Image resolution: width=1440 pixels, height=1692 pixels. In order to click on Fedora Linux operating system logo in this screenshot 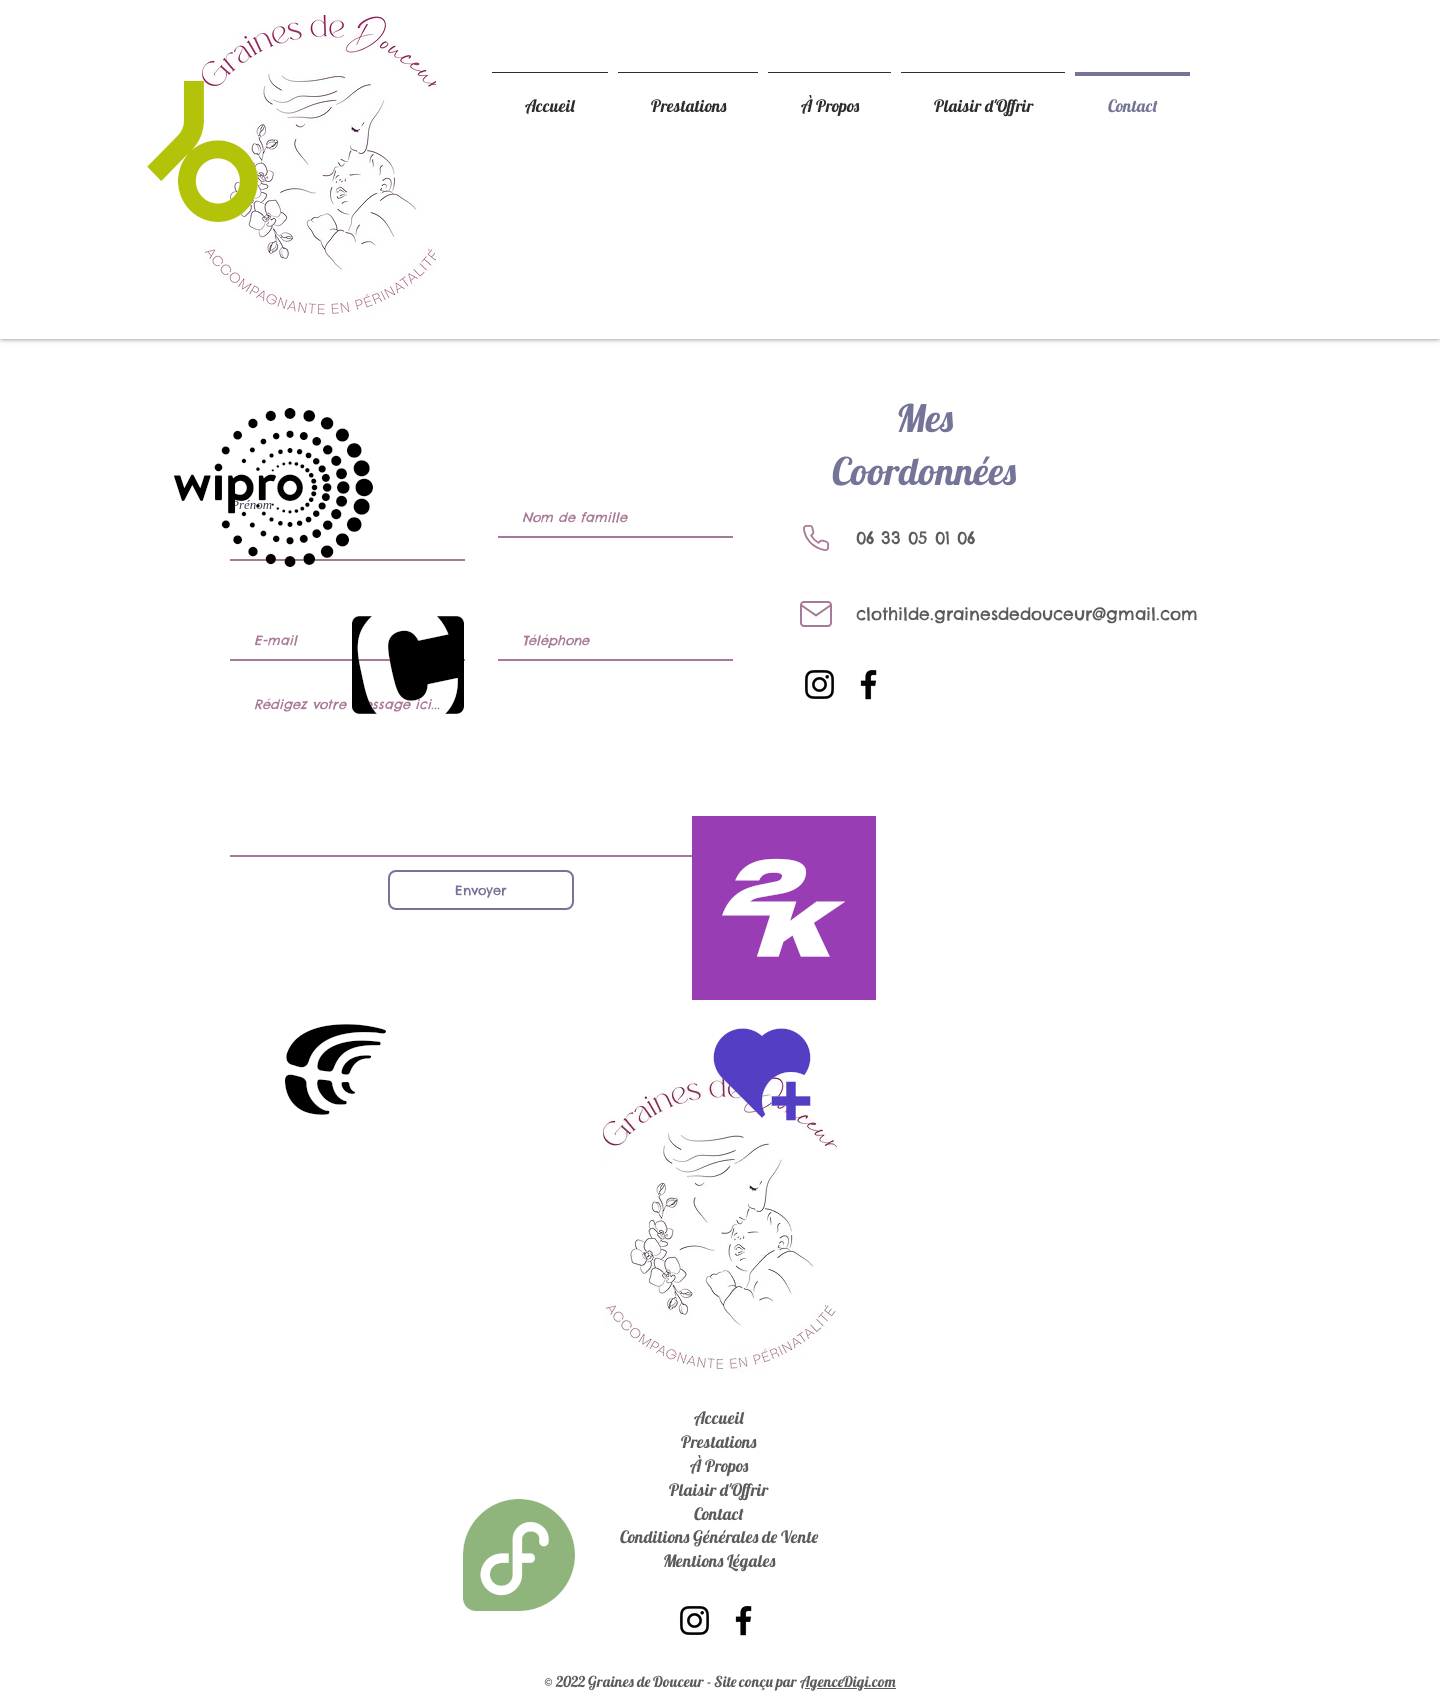, I will do `click(519, 1555)`.